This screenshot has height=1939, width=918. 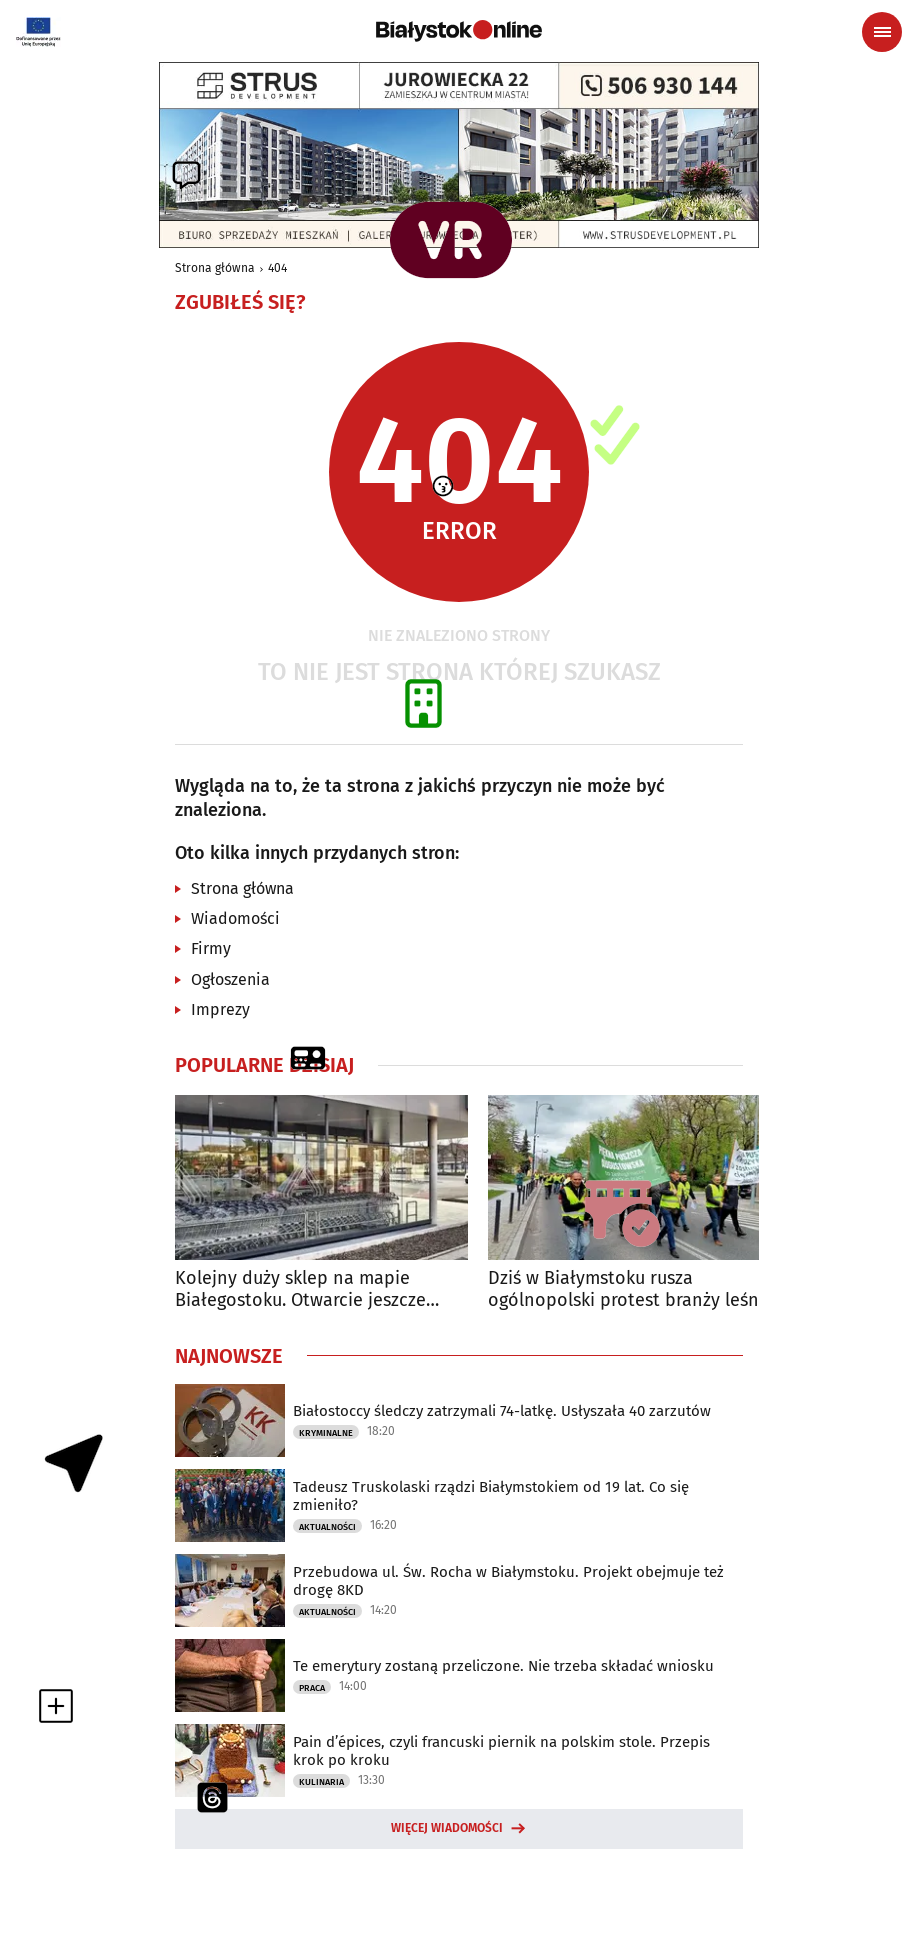 What do you see at coordinates (423, 703) in the screenshot?
I see `view building or office location` at bounding box center [423, 703].